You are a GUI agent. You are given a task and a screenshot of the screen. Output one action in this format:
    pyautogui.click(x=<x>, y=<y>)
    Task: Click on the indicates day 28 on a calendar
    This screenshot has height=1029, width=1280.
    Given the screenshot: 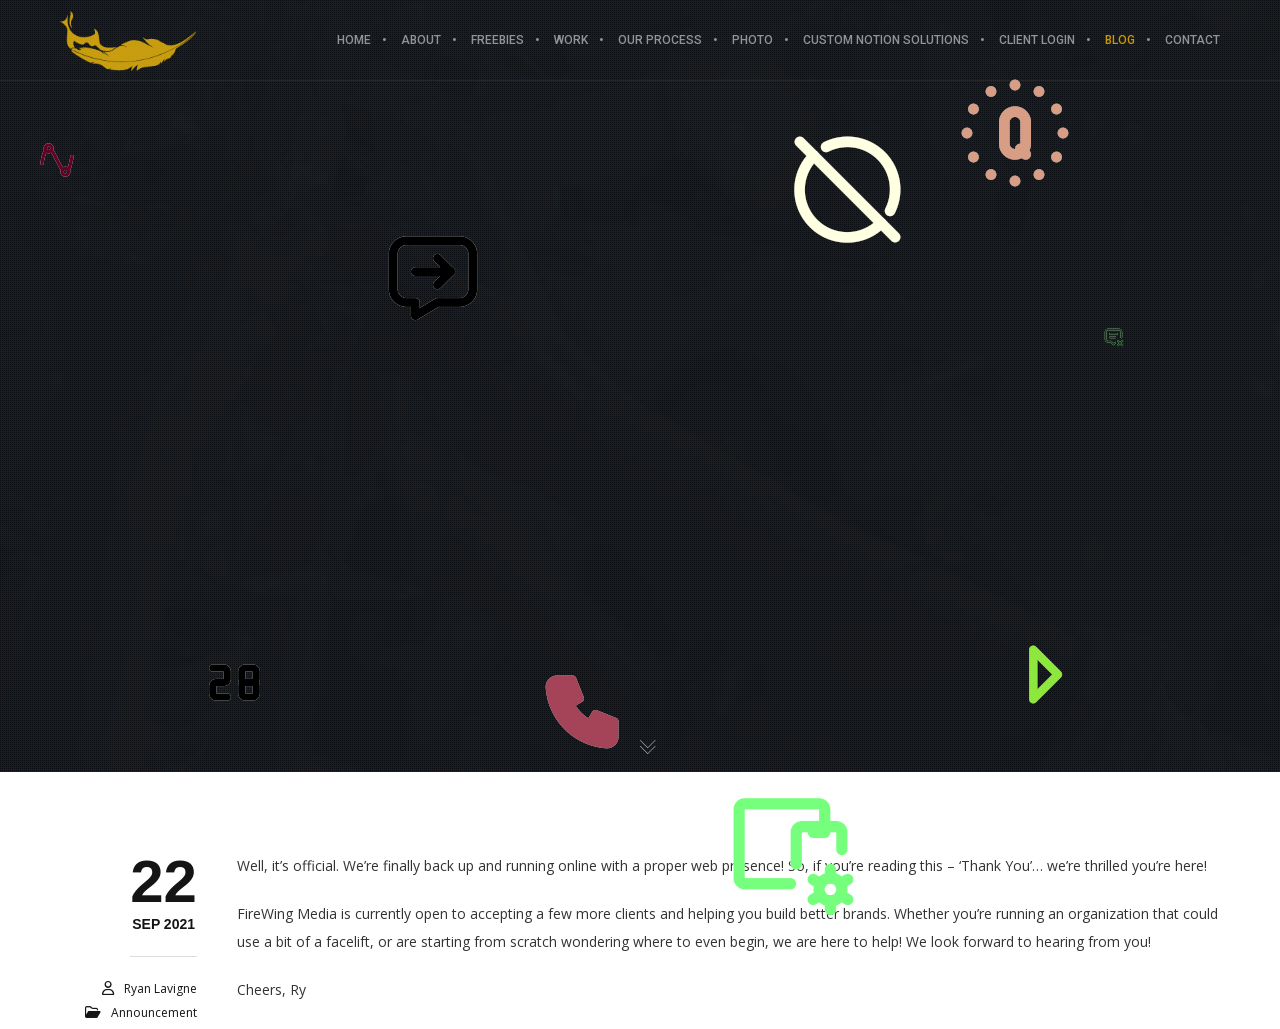 What is the action you would take?
    pyautogui.click(x=234, y=682)
    